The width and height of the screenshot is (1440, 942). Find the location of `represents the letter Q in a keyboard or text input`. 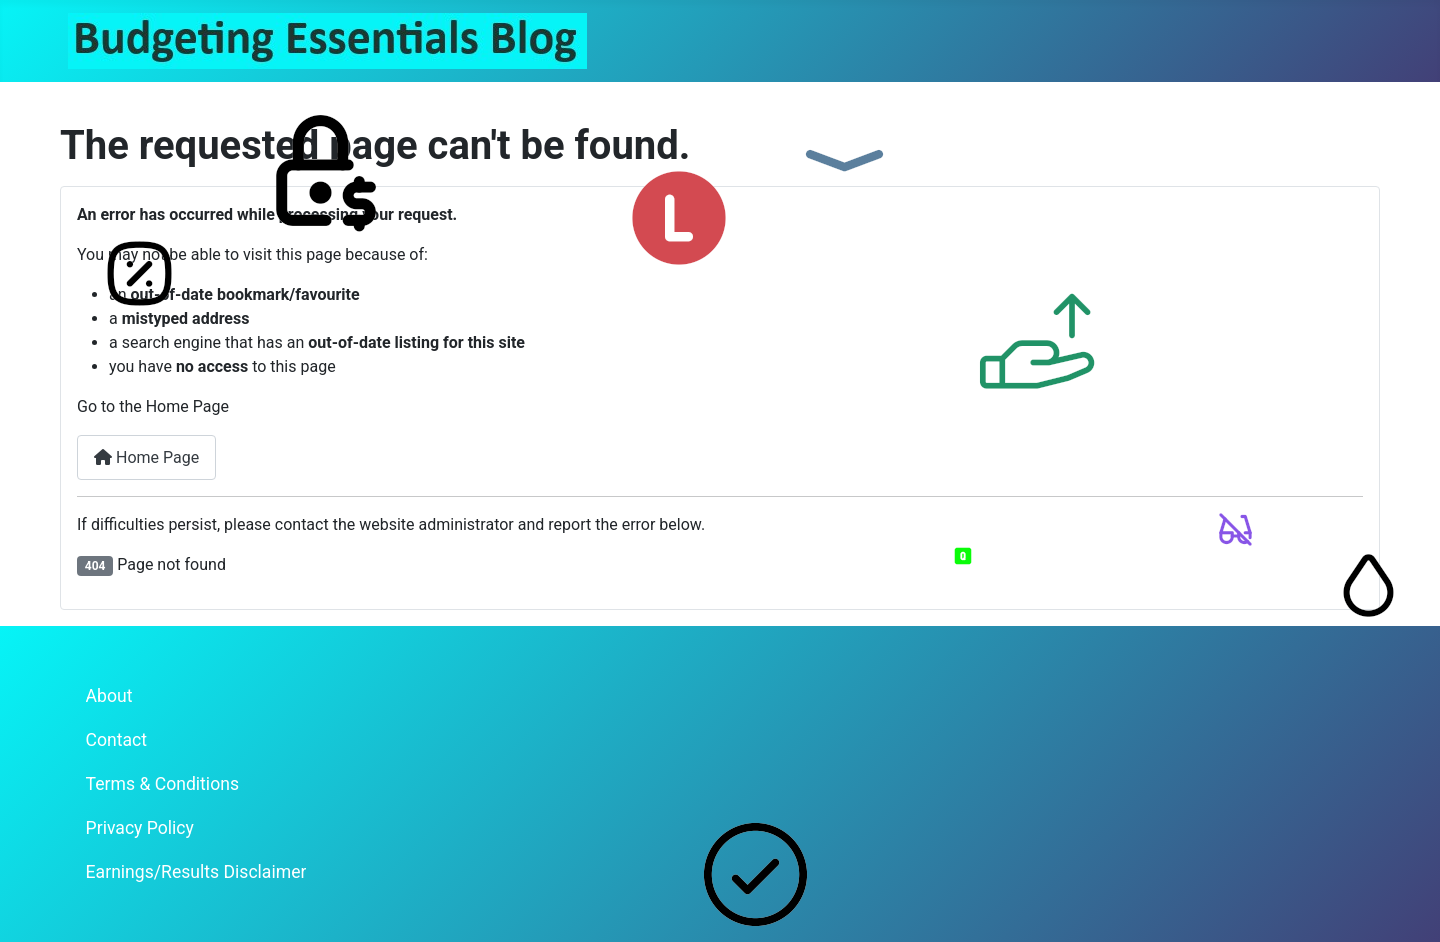

represents the letter Q in a keyboard or text input is located at coordinates (963, 556).